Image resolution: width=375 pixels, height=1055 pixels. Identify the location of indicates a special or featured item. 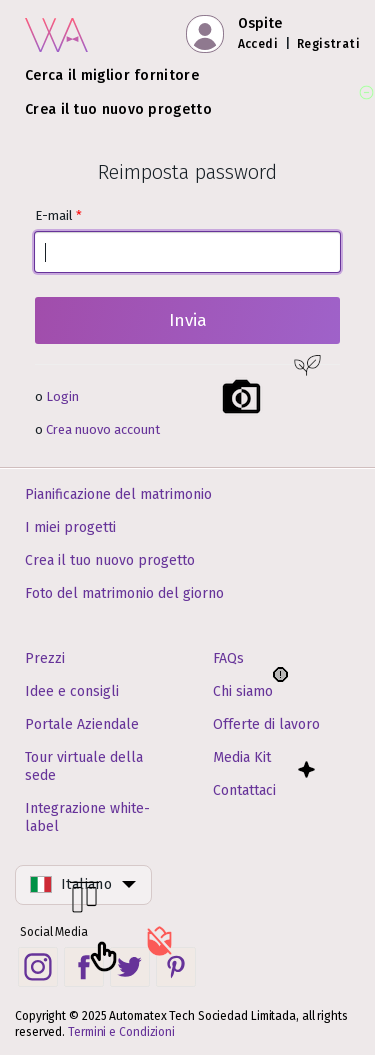
(306, 769).